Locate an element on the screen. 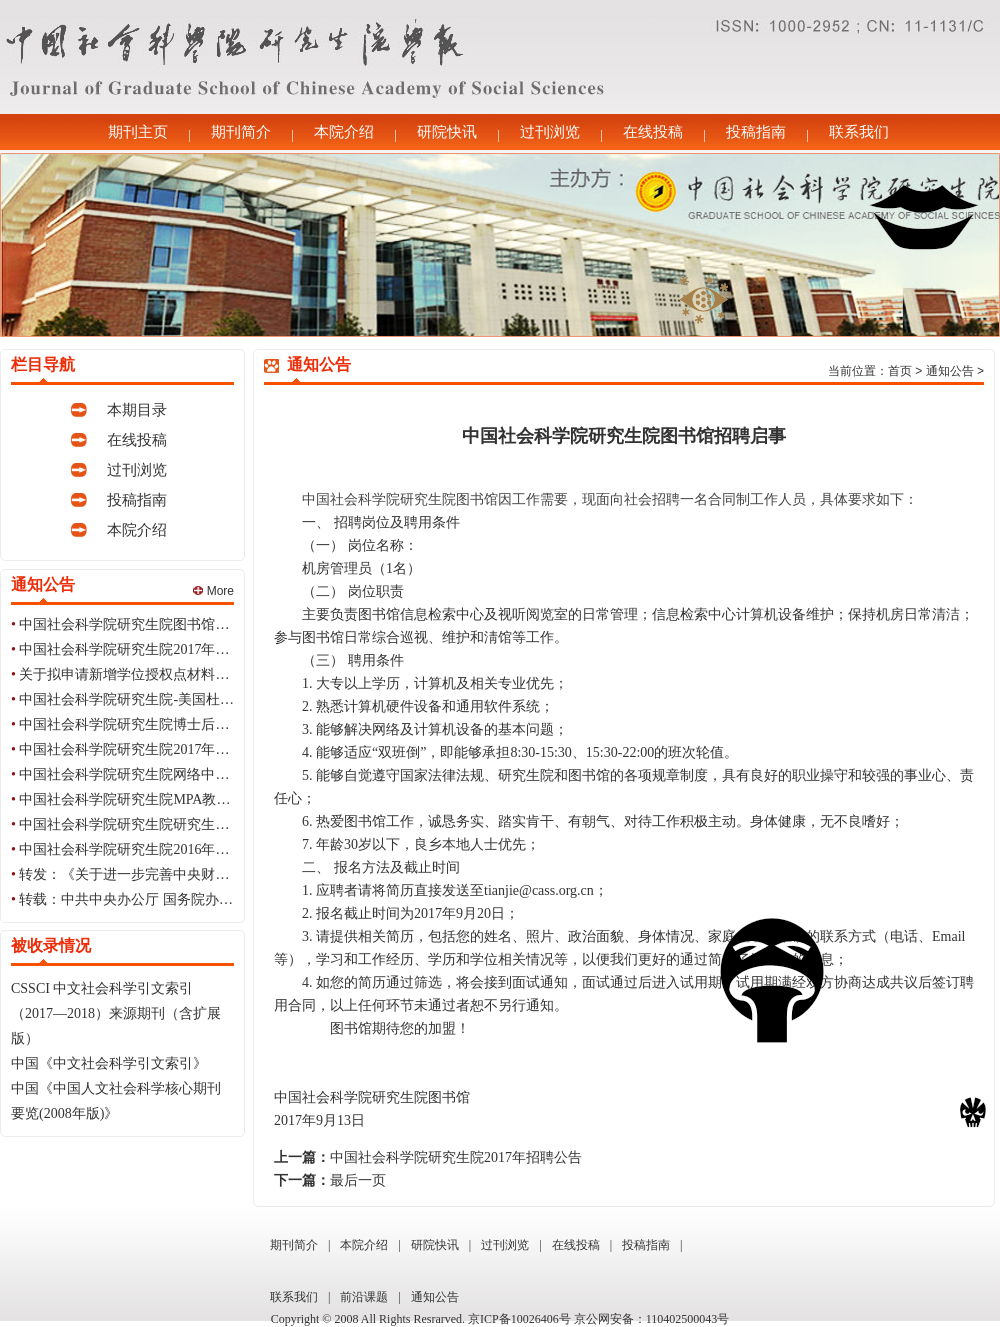 The width and height of the screenshot is (1000, 1327). indicates danger or deadly hazard in gameplay is located at coordinates (973, 1112).